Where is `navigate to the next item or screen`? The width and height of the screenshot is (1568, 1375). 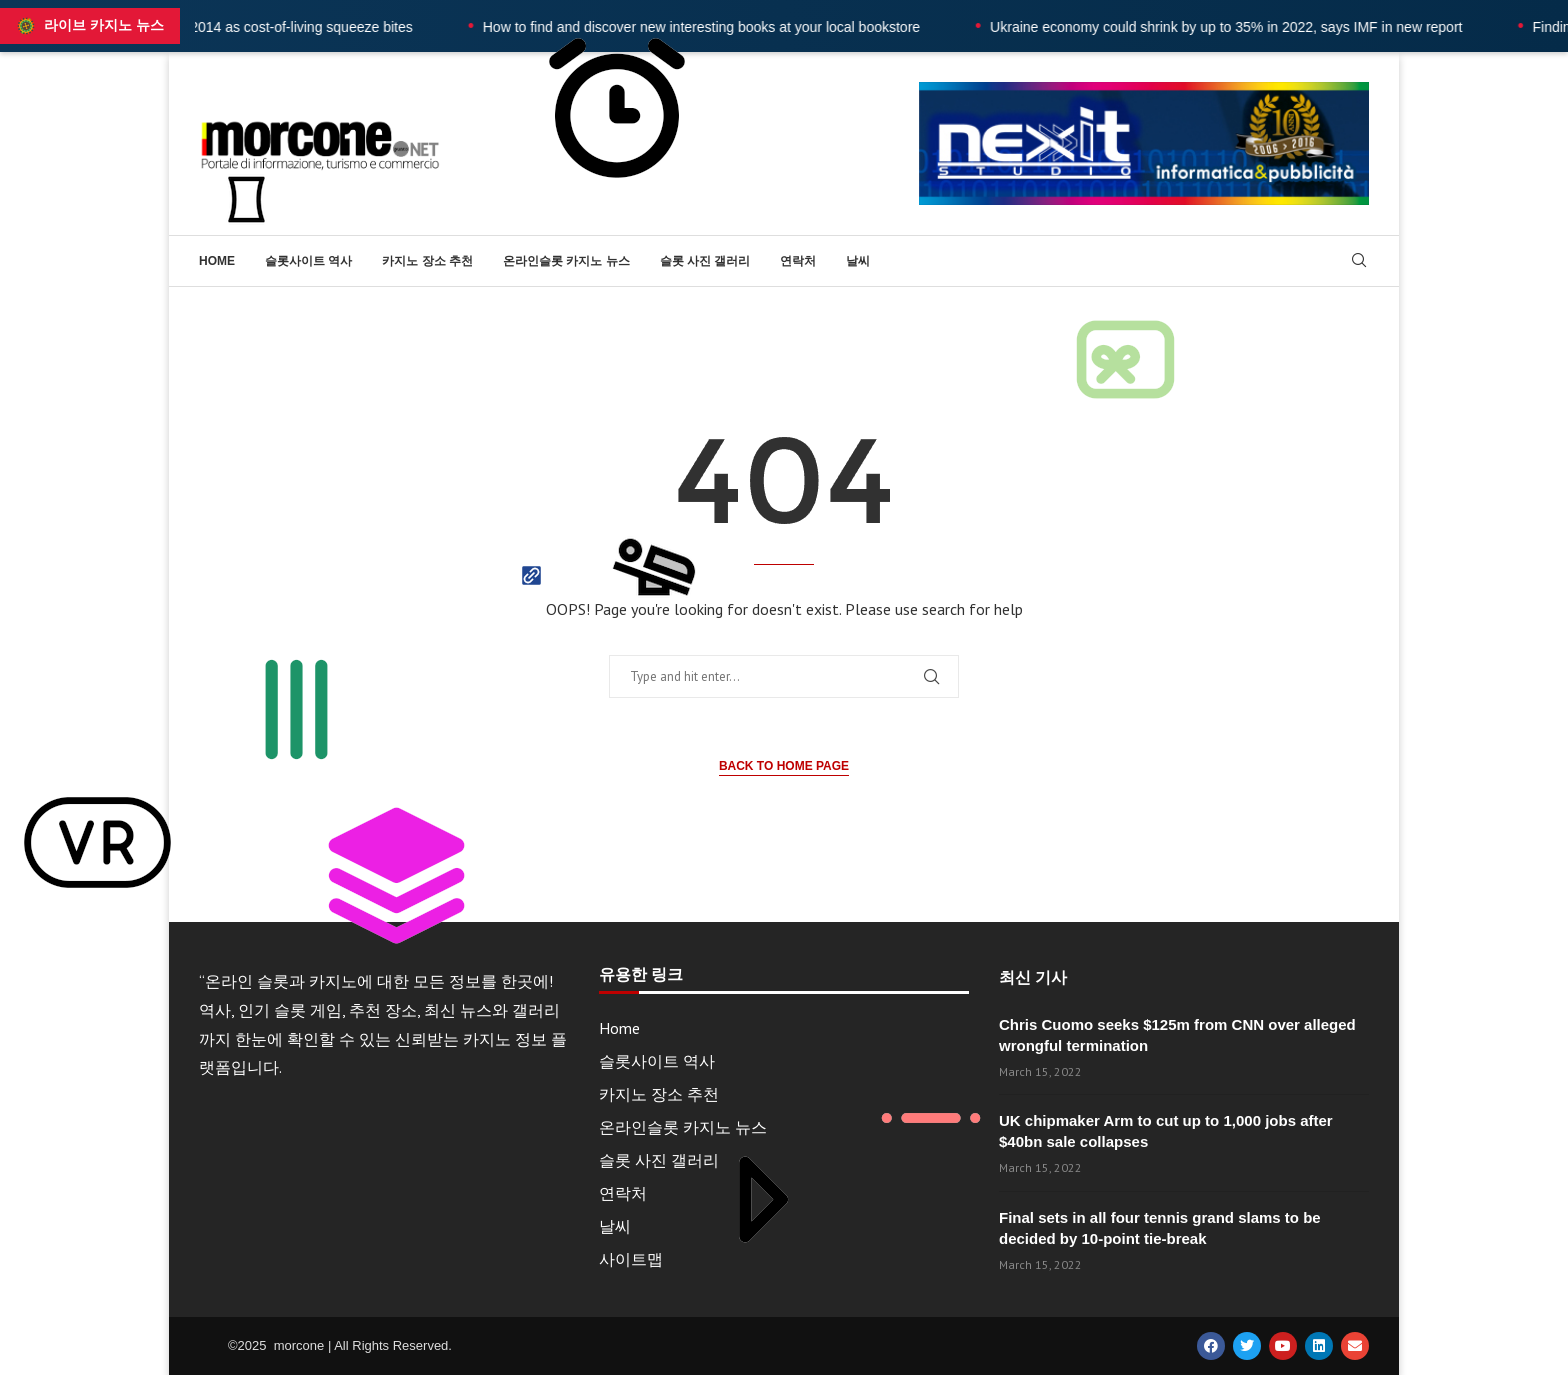
navigate to the next item or screen is located at coordinates (757, 1199).